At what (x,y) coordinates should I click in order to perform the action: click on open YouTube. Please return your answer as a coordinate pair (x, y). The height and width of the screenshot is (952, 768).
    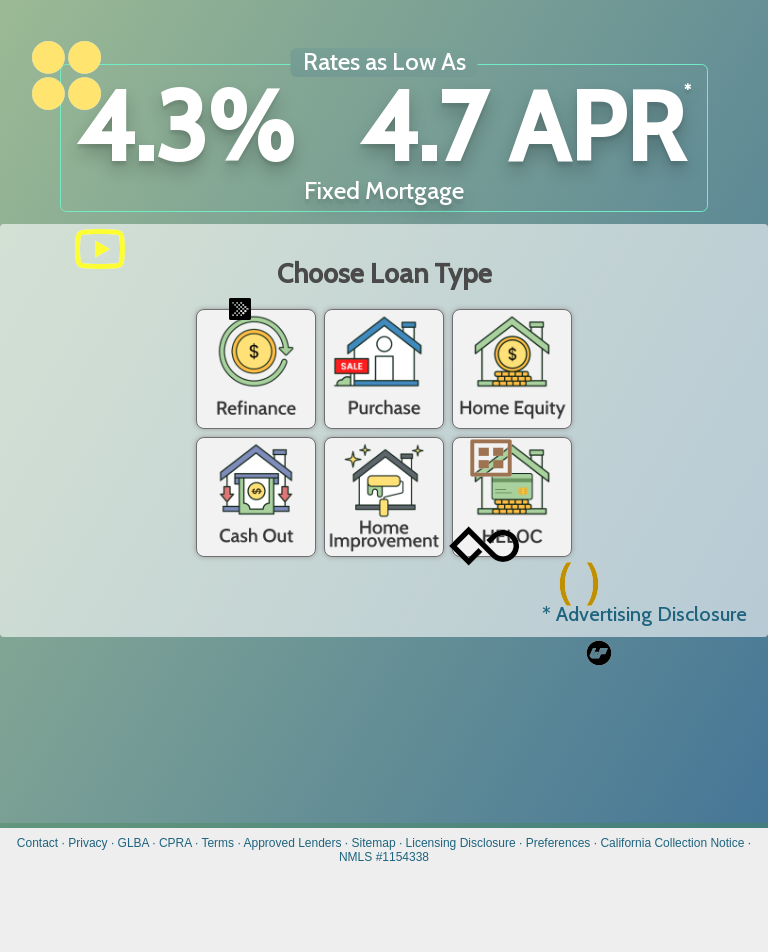
    Looking at the image, I should click on (100, 249).